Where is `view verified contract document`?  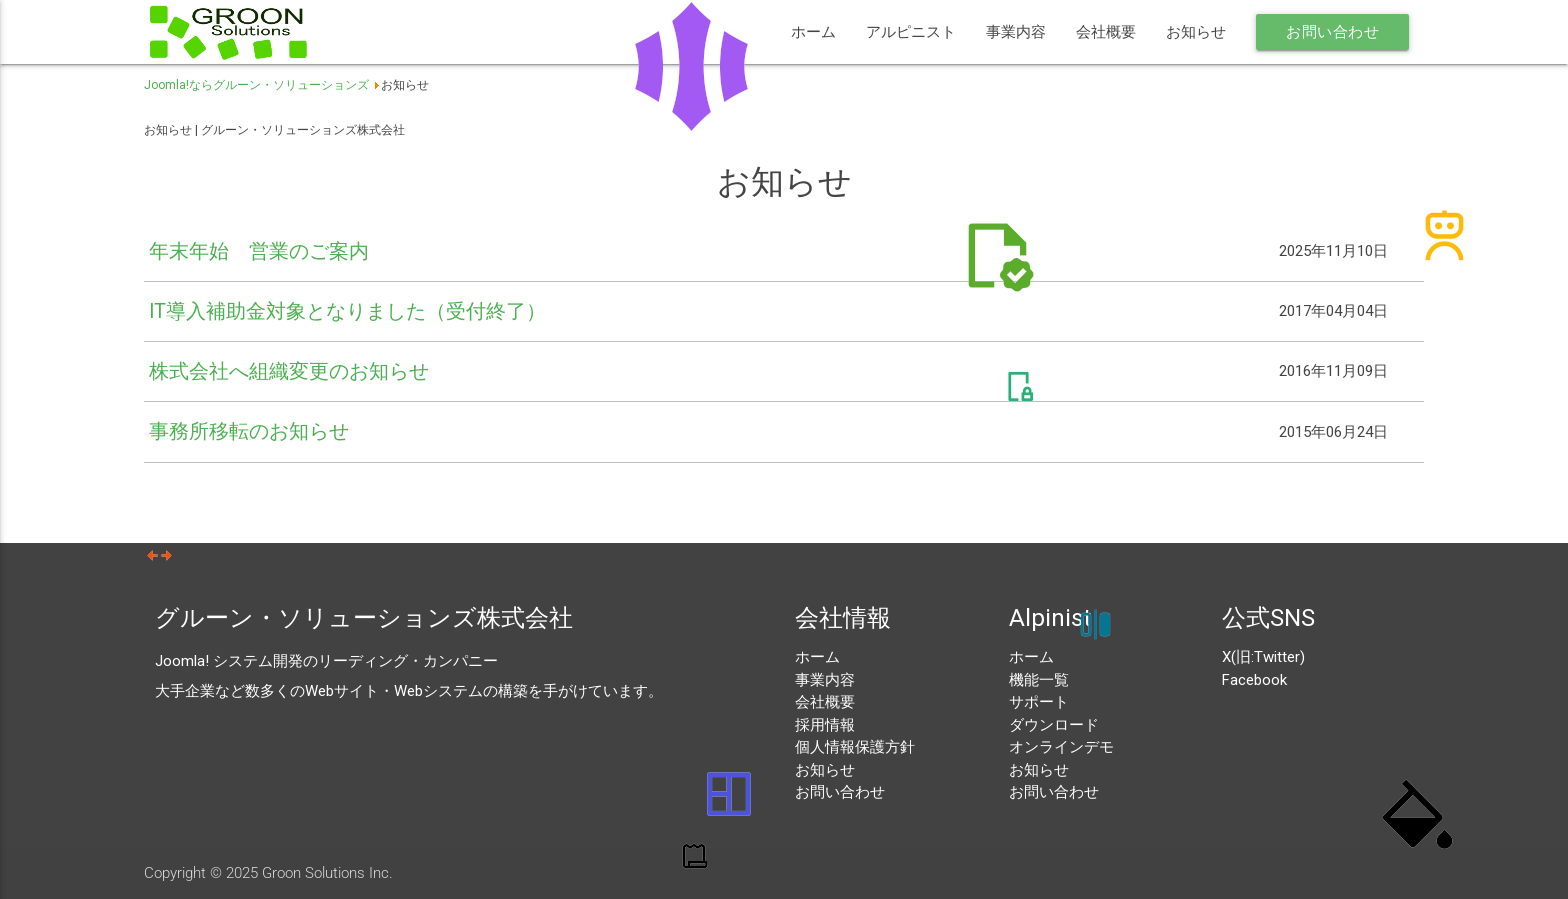 view verified contract document is located at coordinates (997, 255).